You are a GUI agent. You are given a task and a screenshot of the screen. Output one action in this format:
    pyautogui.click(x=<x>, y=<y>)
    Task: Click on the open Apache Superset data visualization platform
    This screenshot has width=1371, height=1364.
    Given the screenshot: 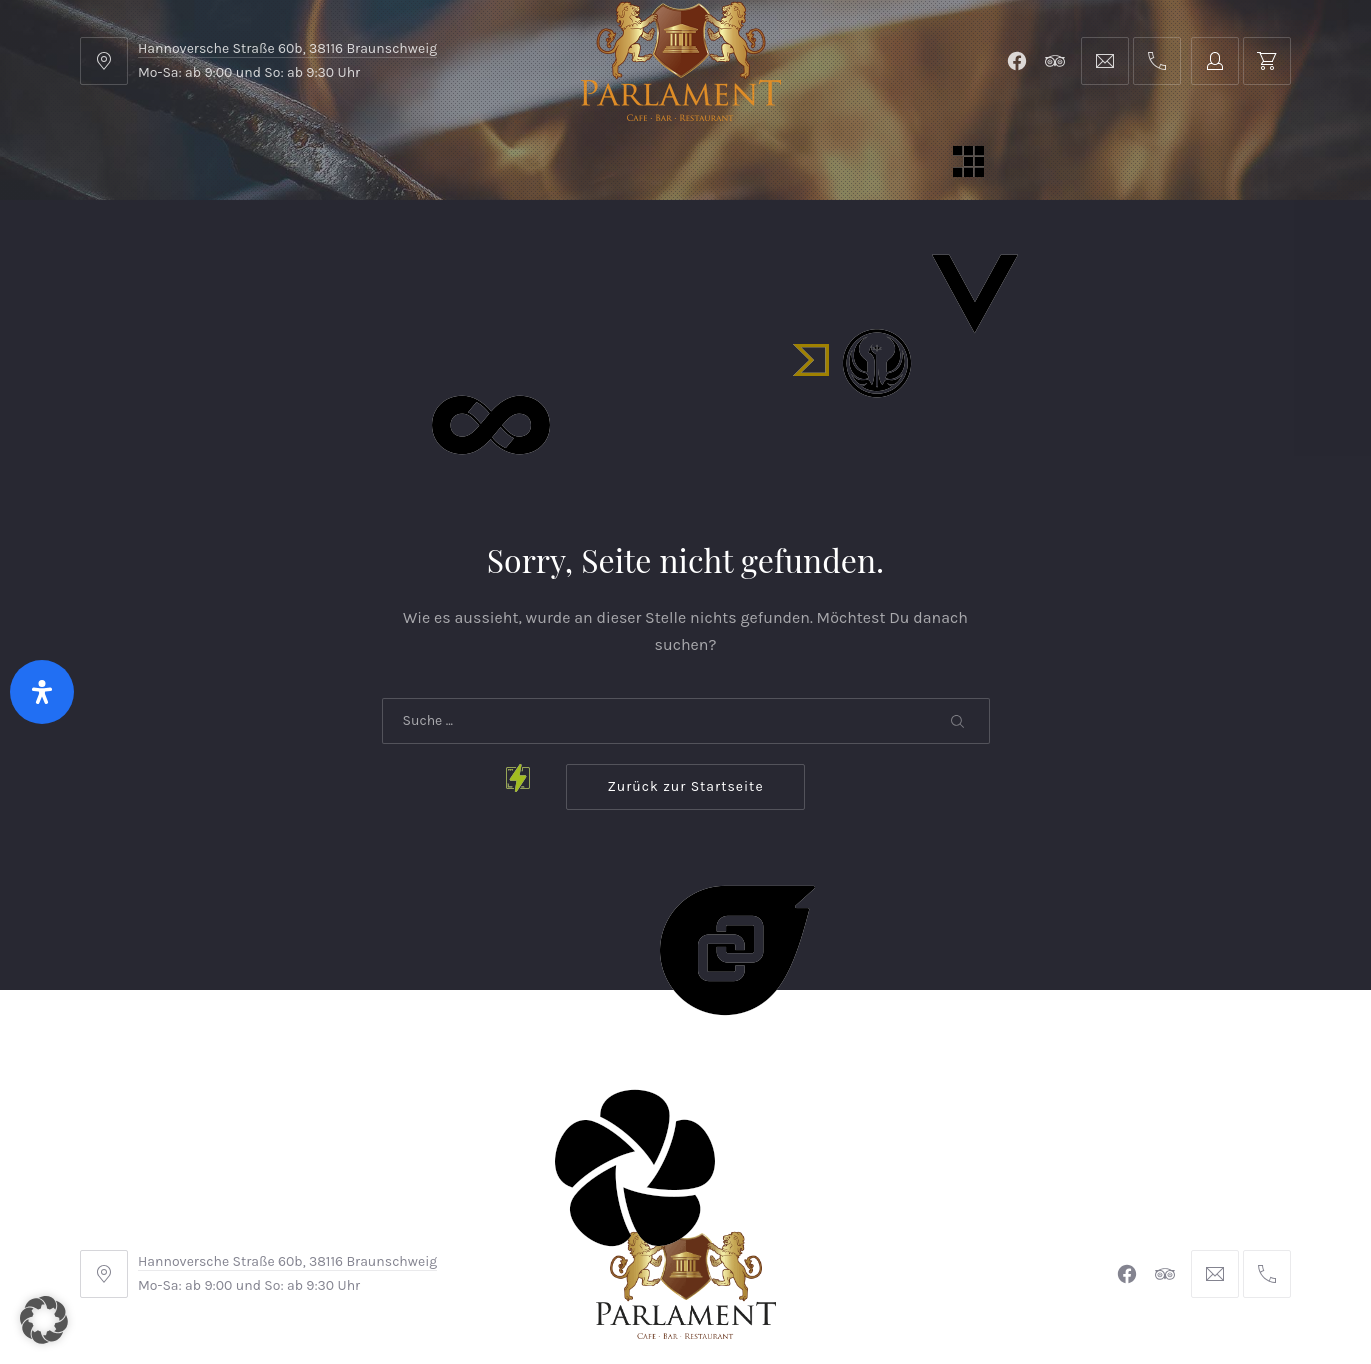 What is the action you would take?
    pyautogui.click(x=491, y=425)
    